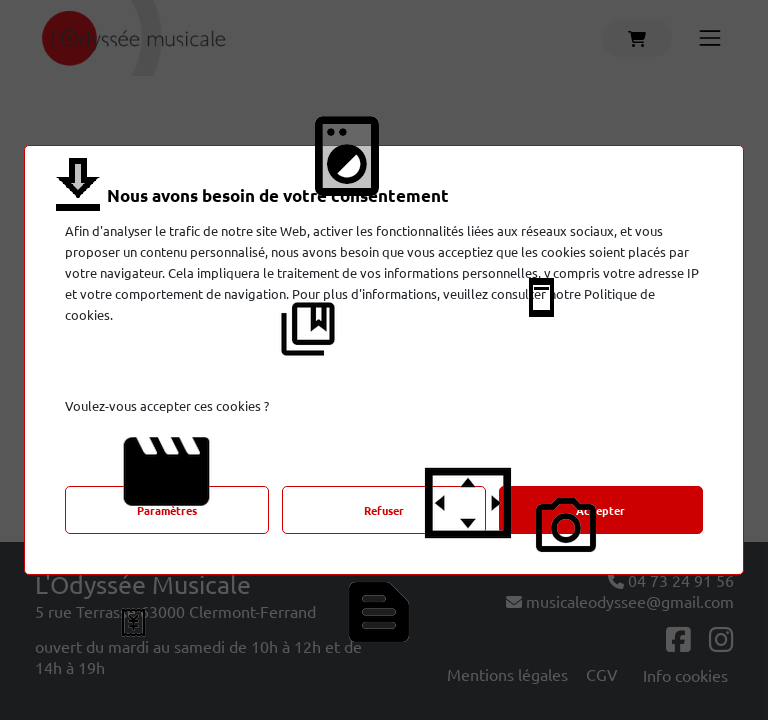  What do you see at coordinates (541, 297) in the screenshot?
I see `manage mobile advertisement settings` at bounding box center [541, 297].